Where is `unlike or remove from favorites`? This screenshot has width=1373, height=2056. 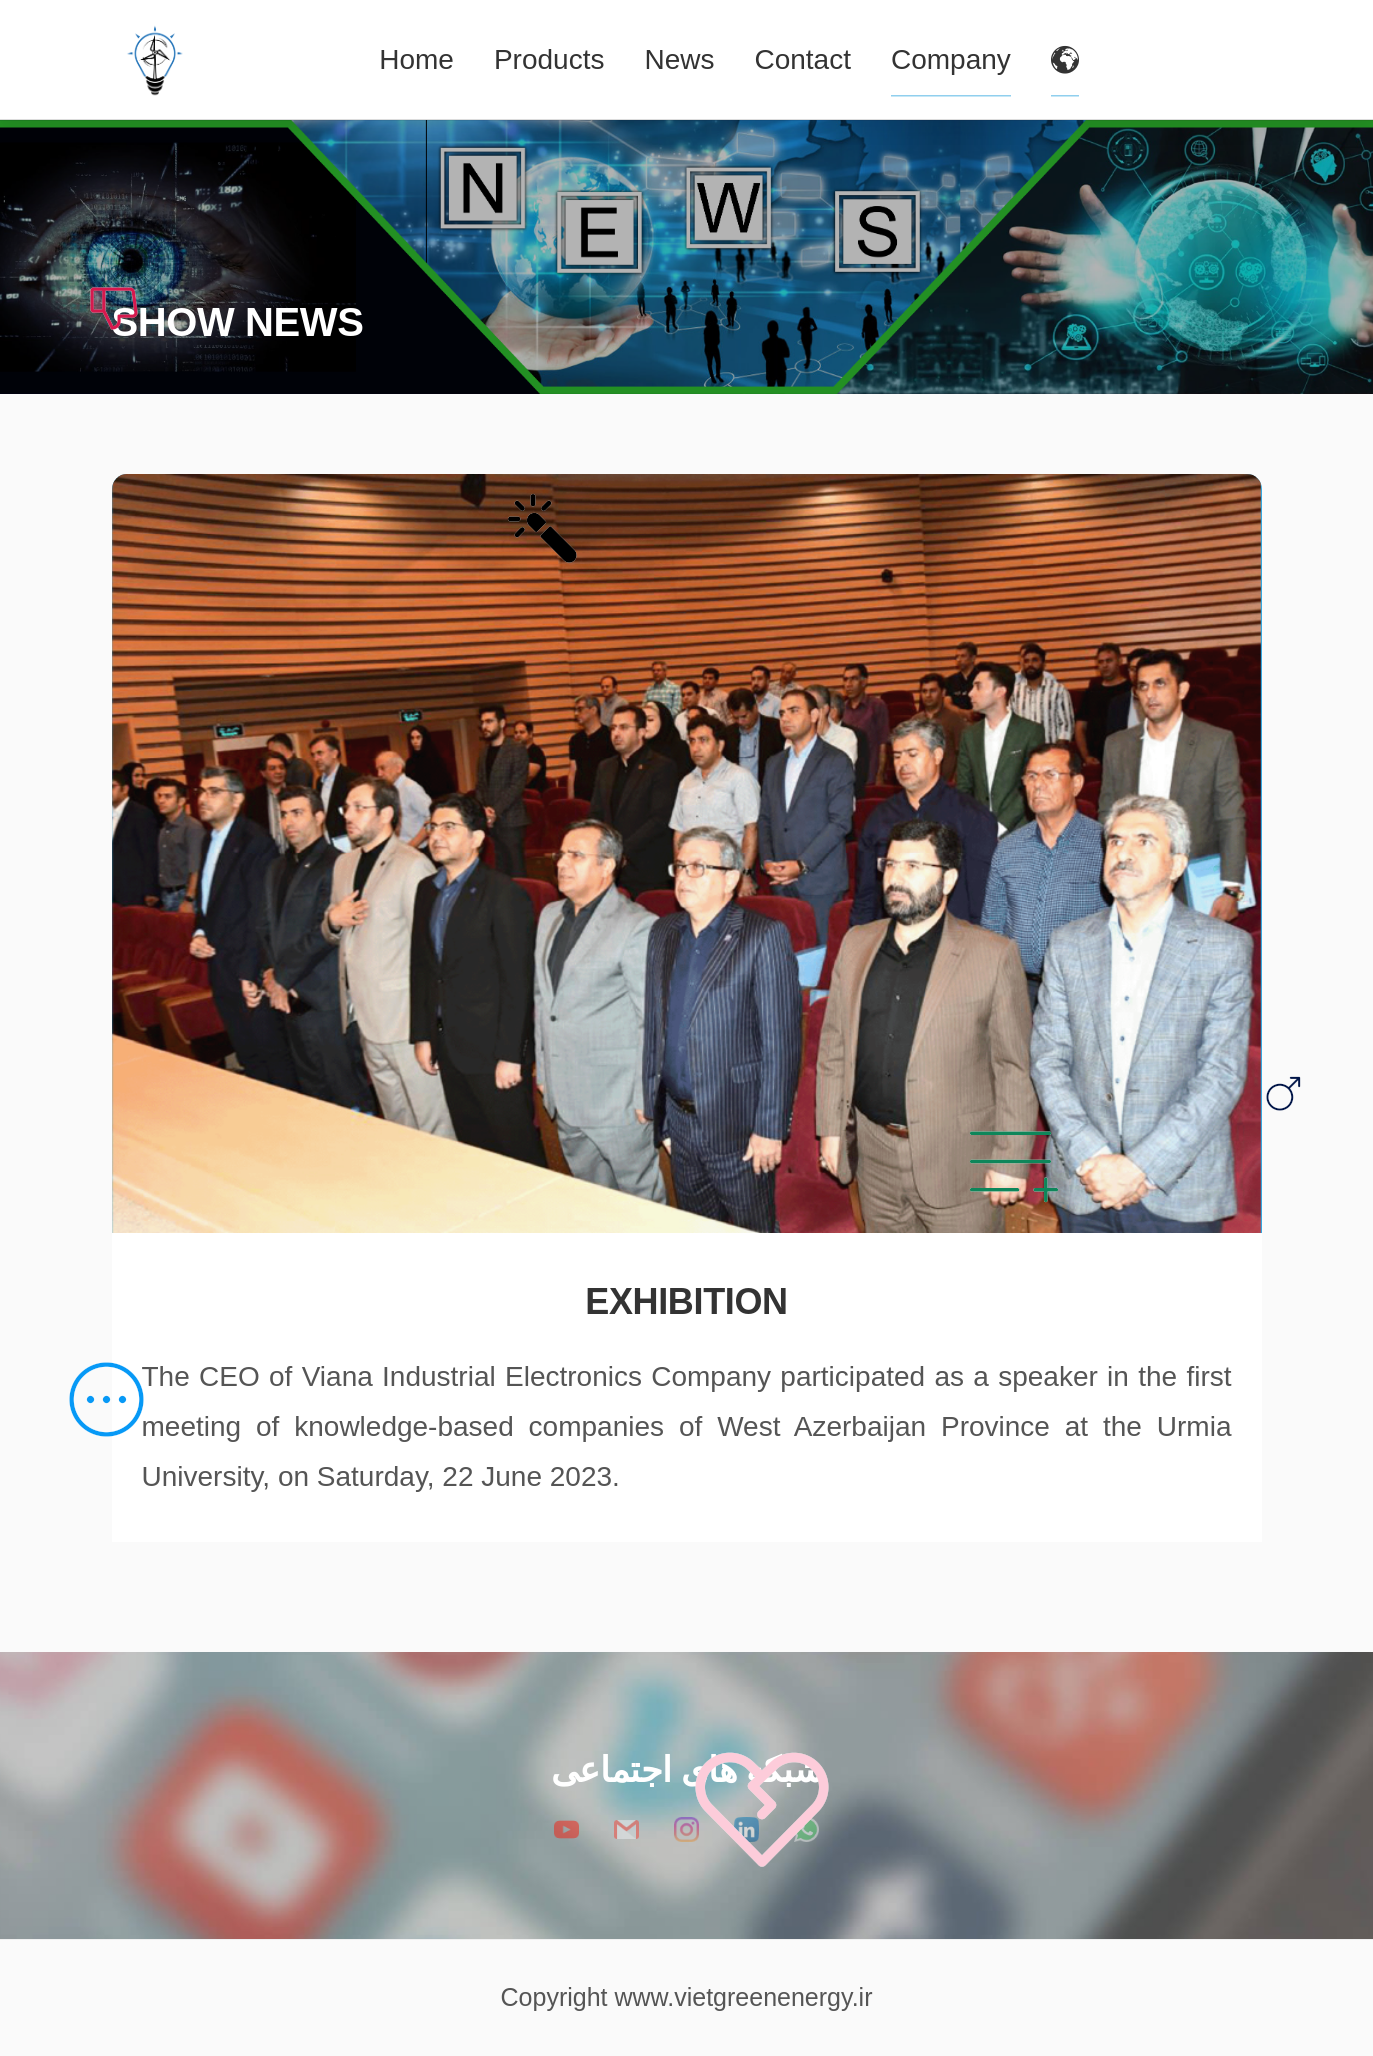
unlike or remove from favorites is located at coordinates (762, 1805).